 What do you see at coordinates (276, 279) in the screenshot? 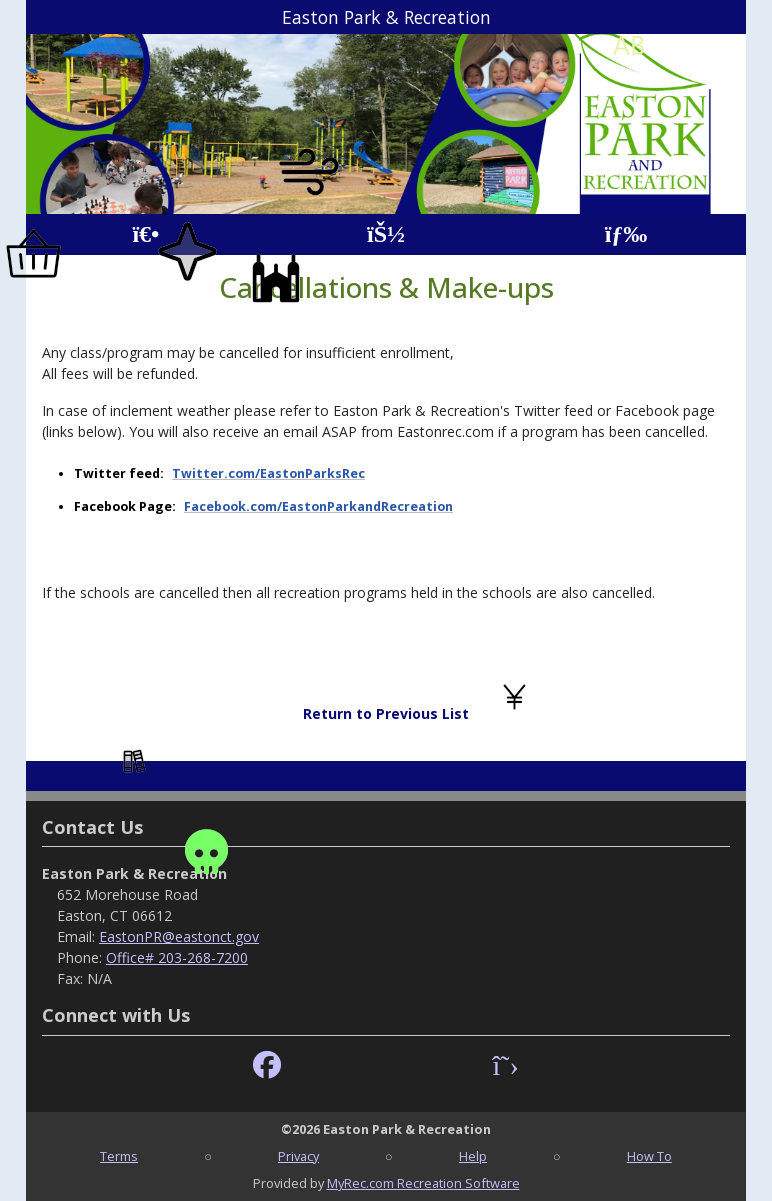
I see `find nearby synagogues` at bounding box center [276, 279].